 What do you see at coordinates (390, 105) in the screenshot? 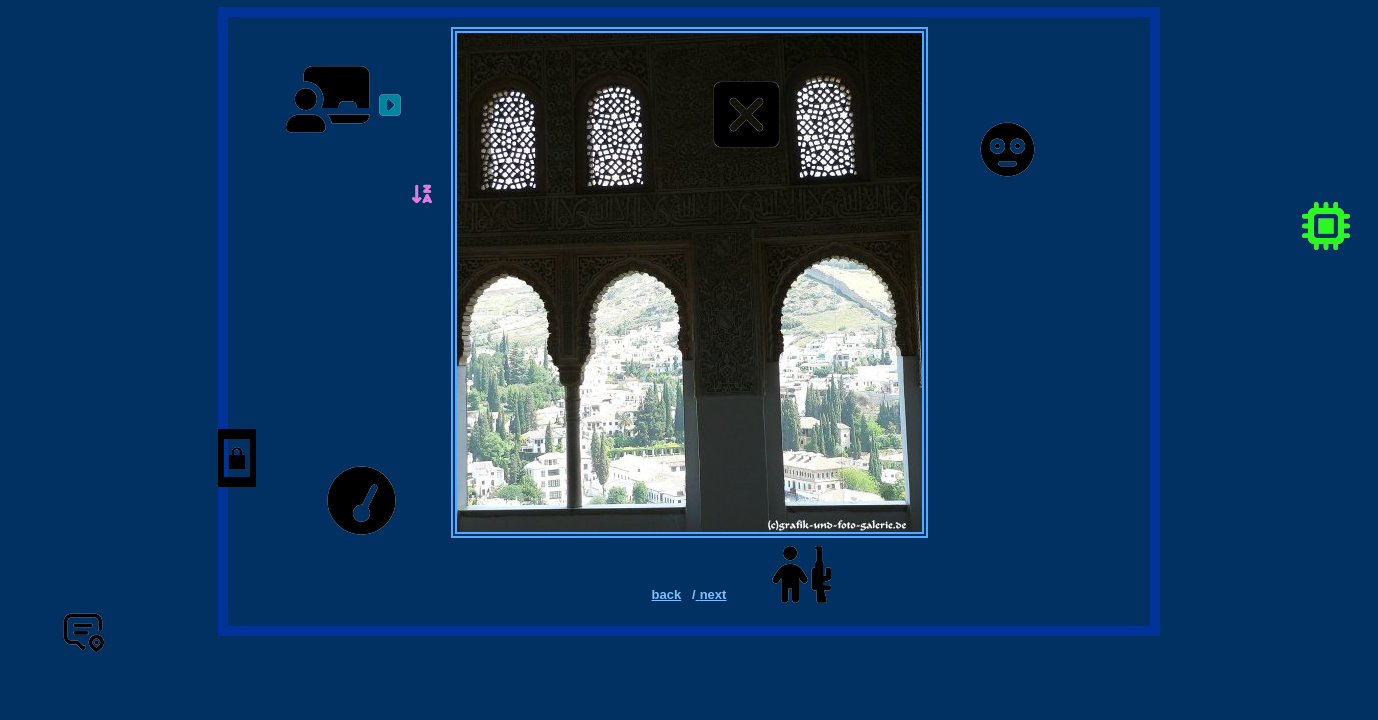
I see `play media or start video` at bounding box center [390, 105].